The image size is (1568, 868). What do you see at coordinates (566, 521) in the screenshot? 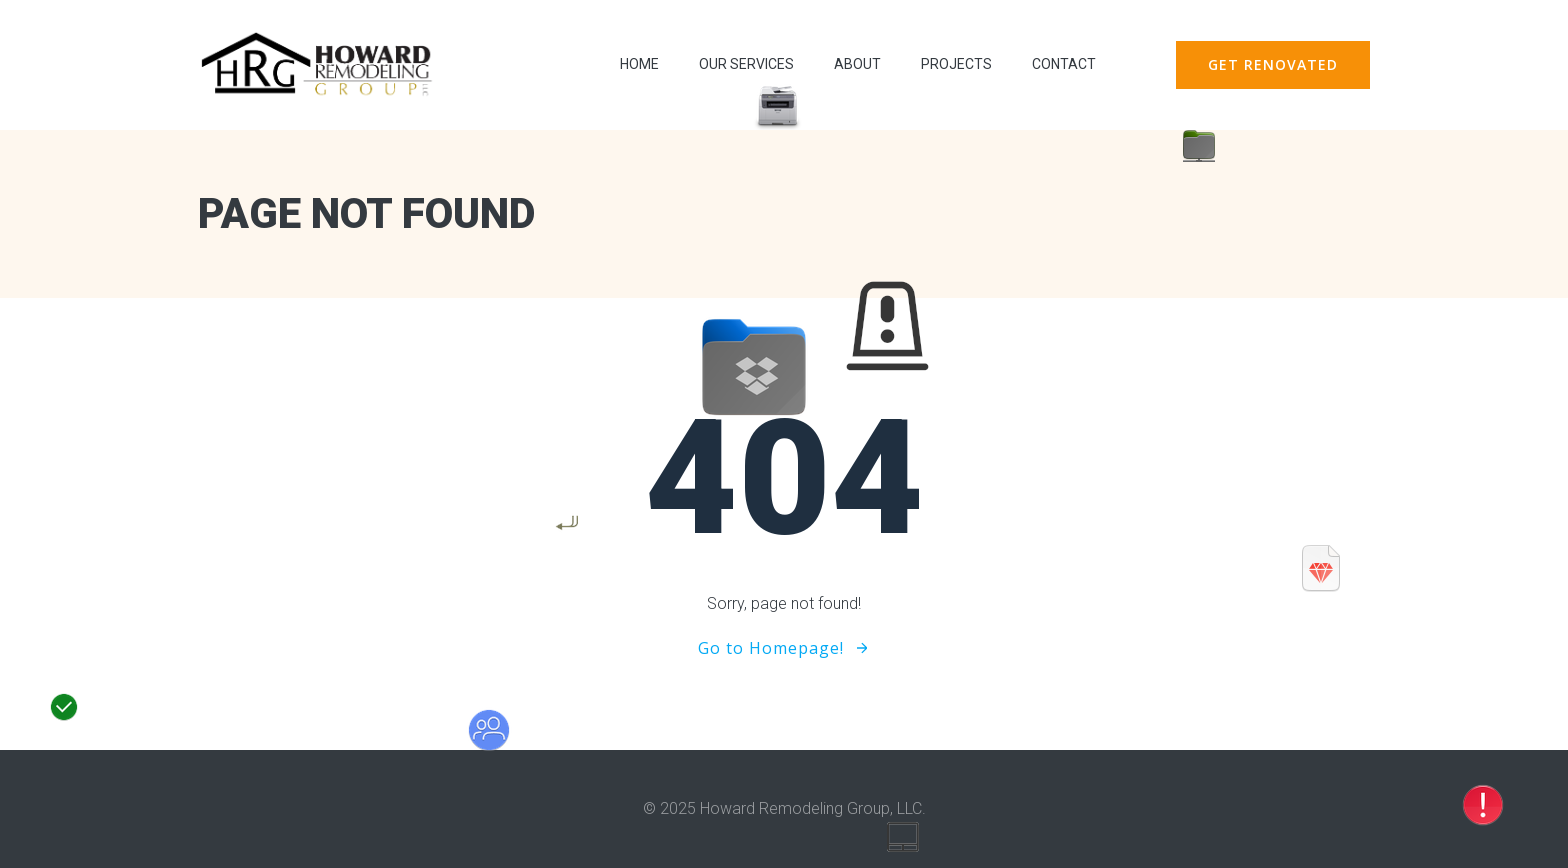
I see `reply to all recipients of an email` at bounding box center [566, 521].